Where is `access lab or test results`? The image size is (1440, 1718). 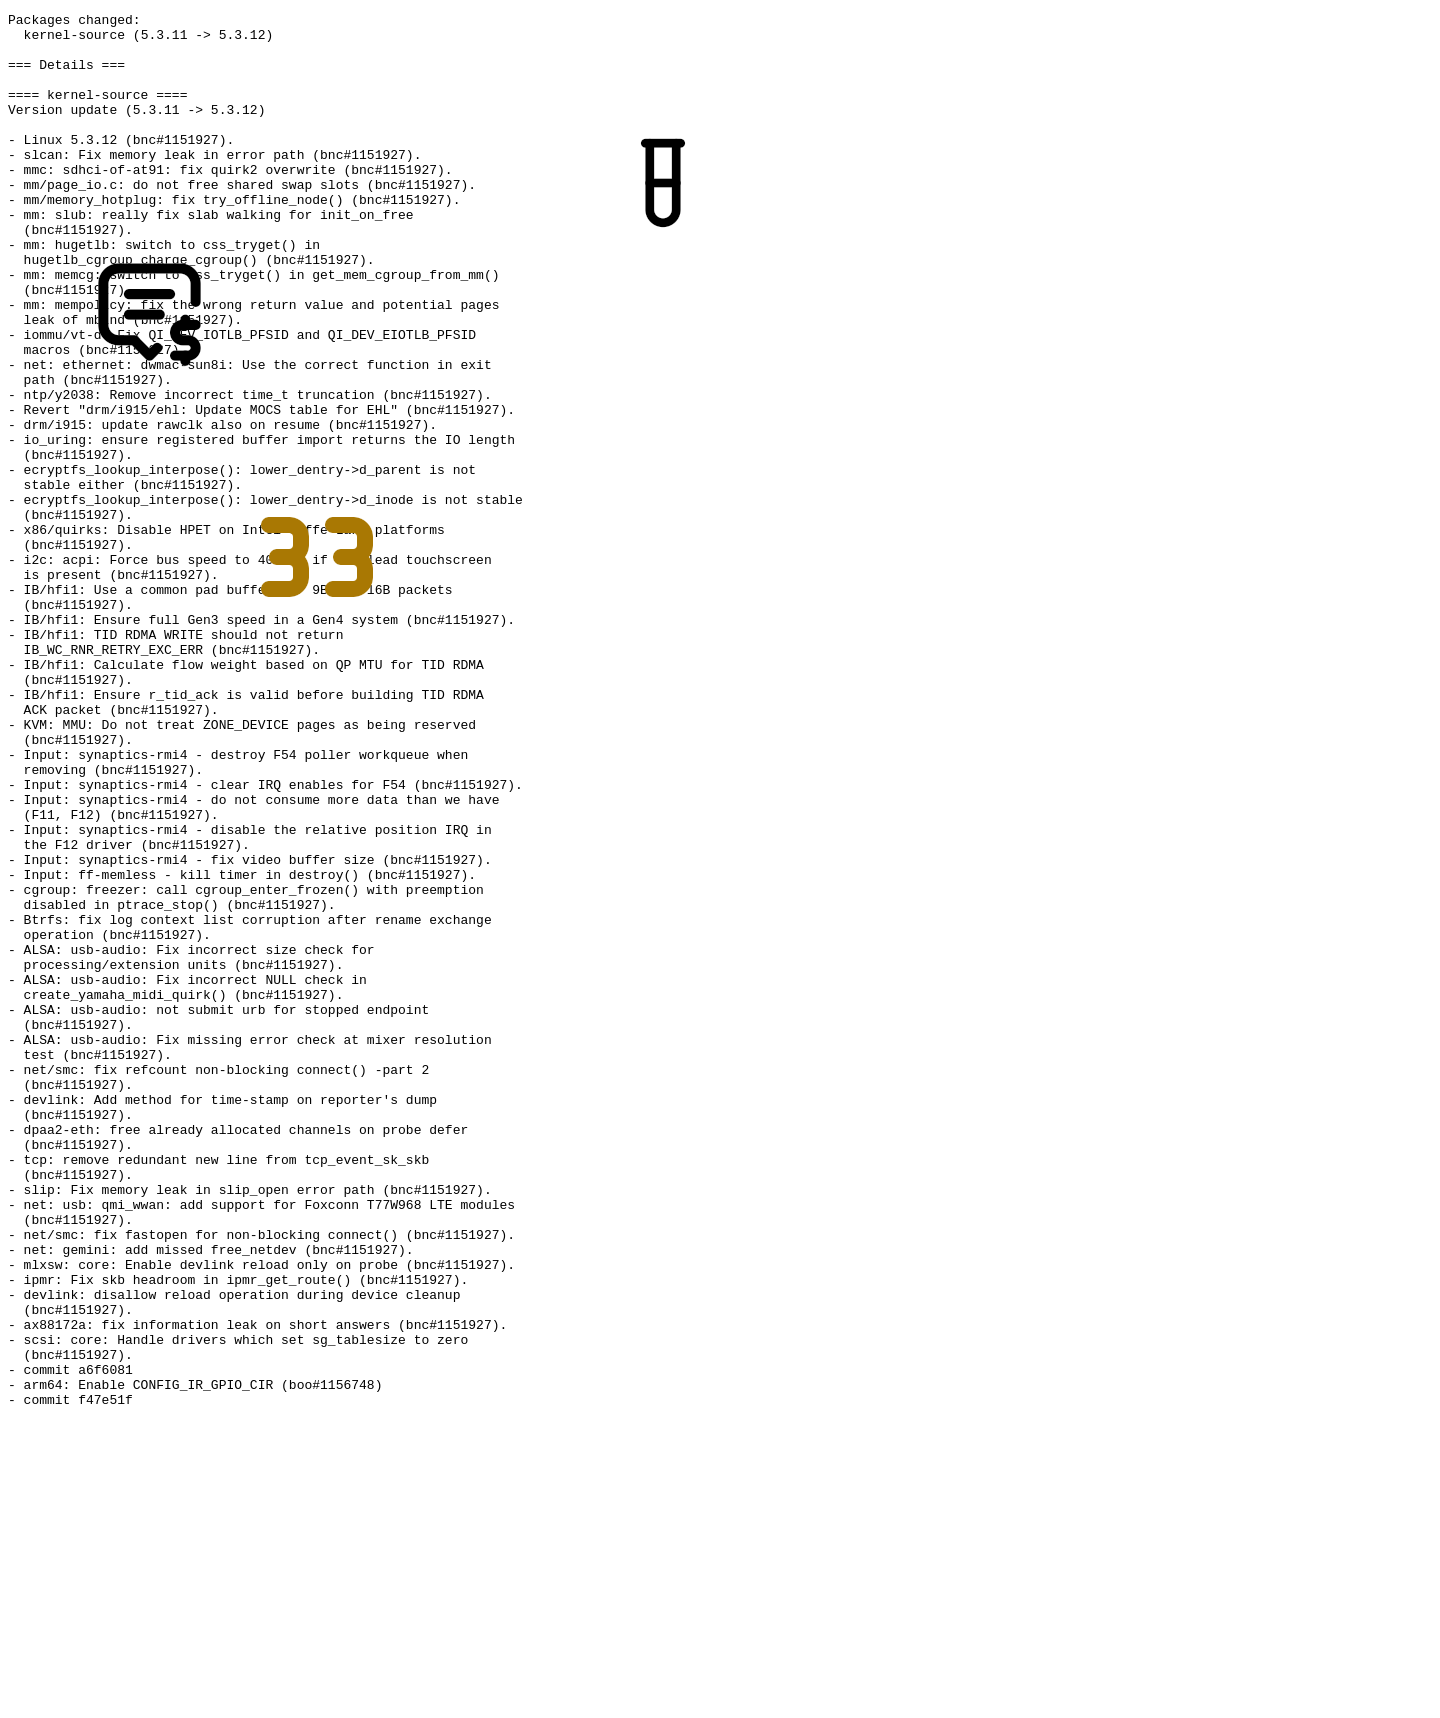
access lab or test results is located at coordinates (663, 183).